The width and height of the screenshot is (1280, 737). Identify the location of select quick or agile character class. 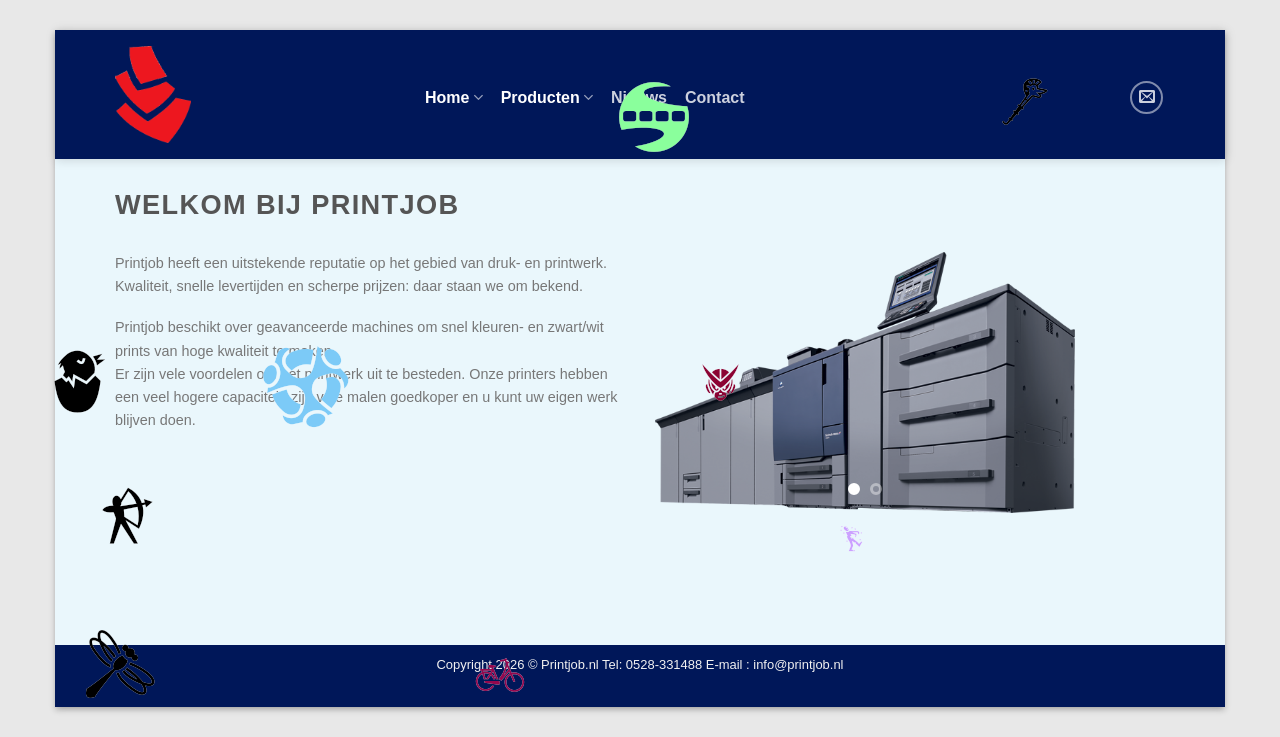
(720, 382).